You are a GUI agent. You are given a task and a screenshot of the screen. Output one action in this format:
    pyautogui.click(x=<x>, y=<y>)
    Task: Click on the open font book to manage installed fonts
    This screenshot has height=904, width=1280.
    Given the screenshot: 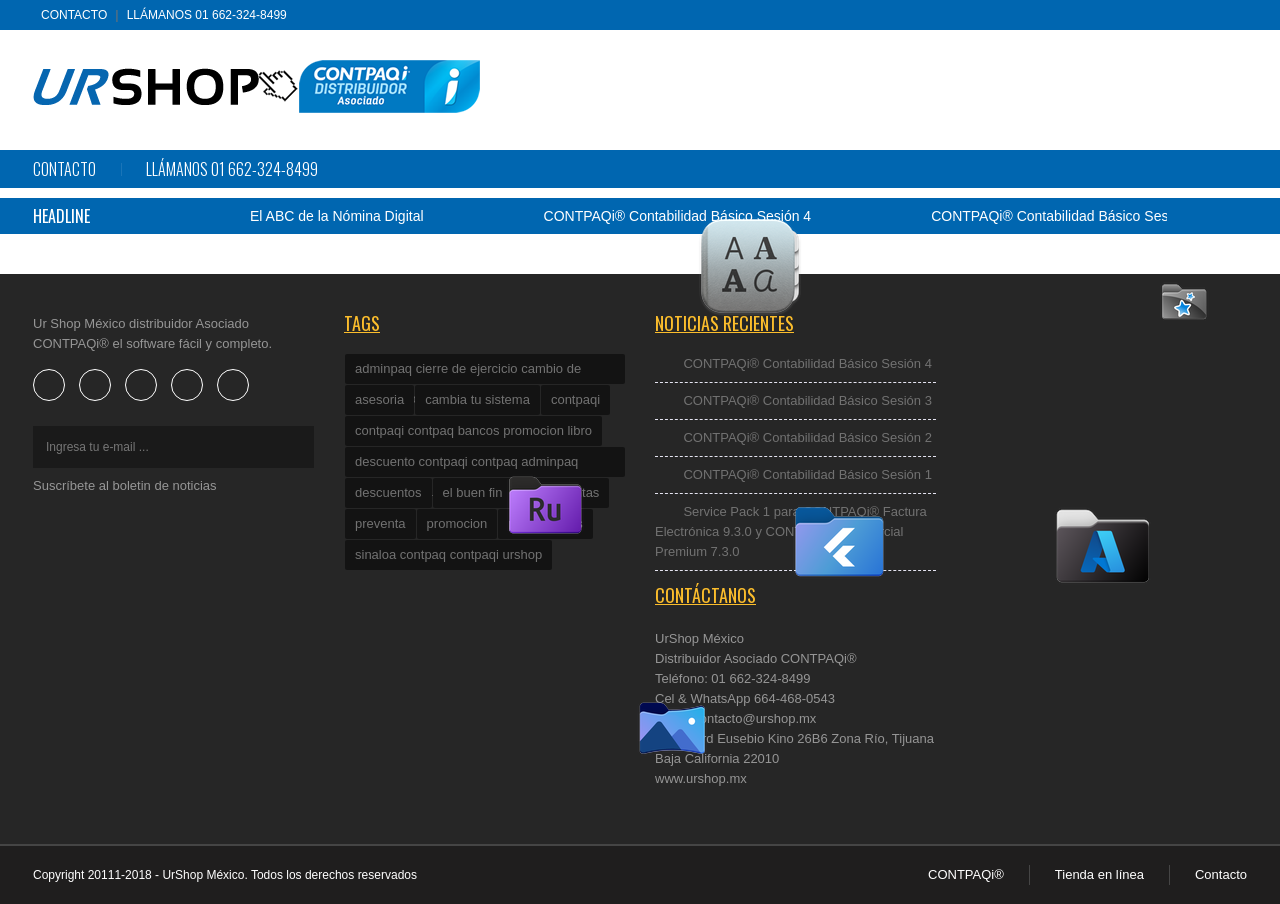 What is the action you would take?
    pyautogui.click(x=748, y=266)
    